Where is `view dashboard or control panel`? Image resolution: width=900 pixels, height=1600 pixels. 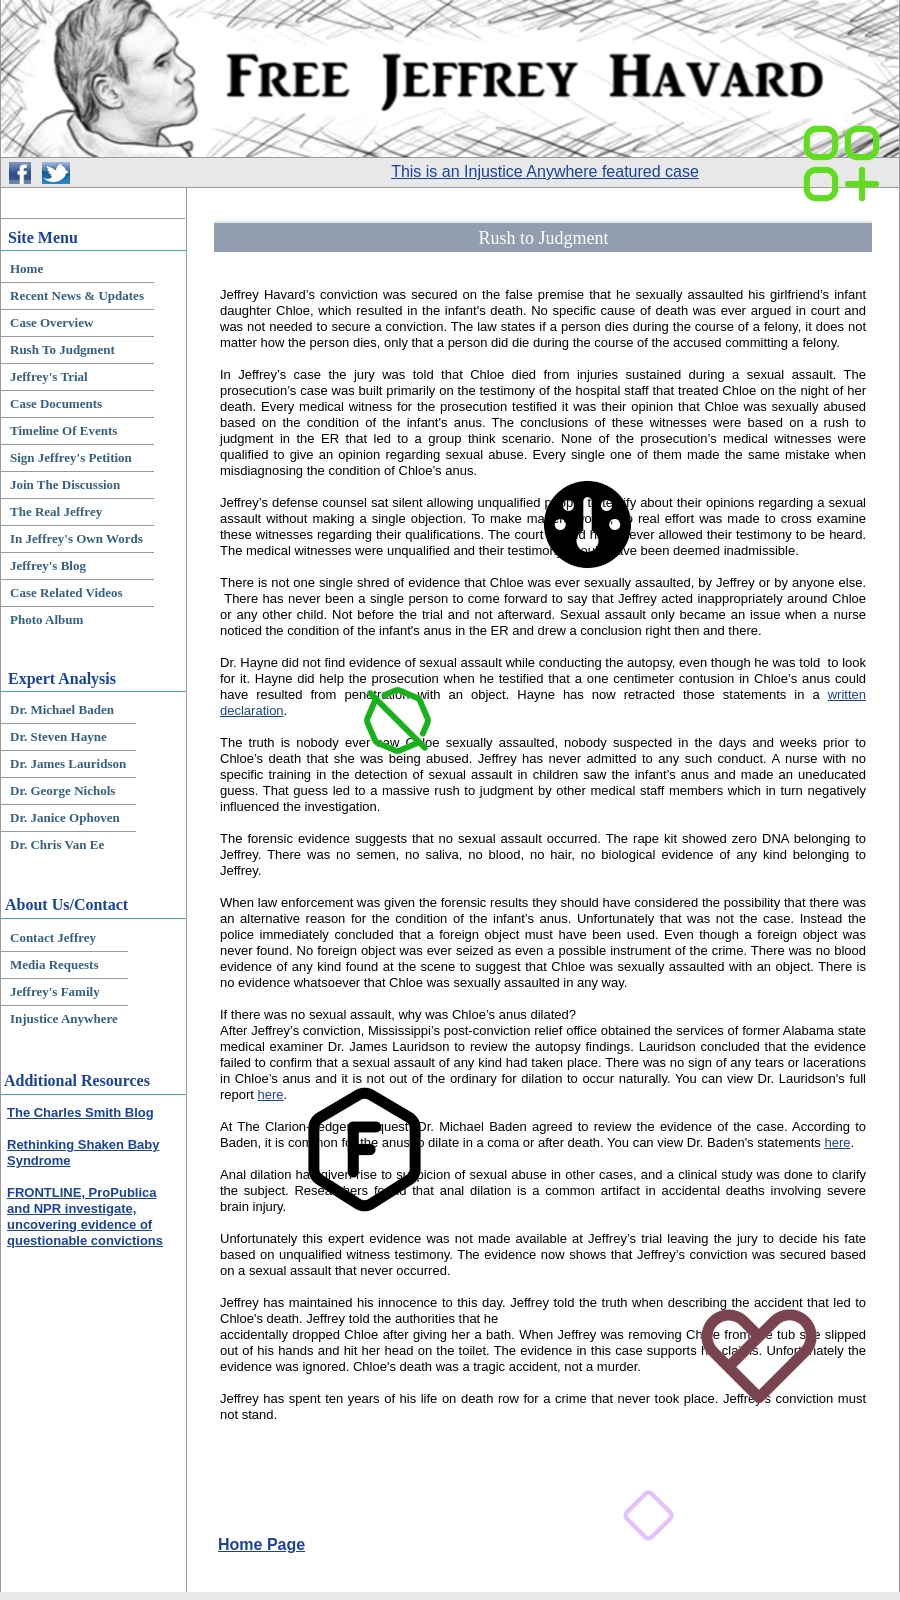 view dashboard or control panel is located at coordinates (587, 524).